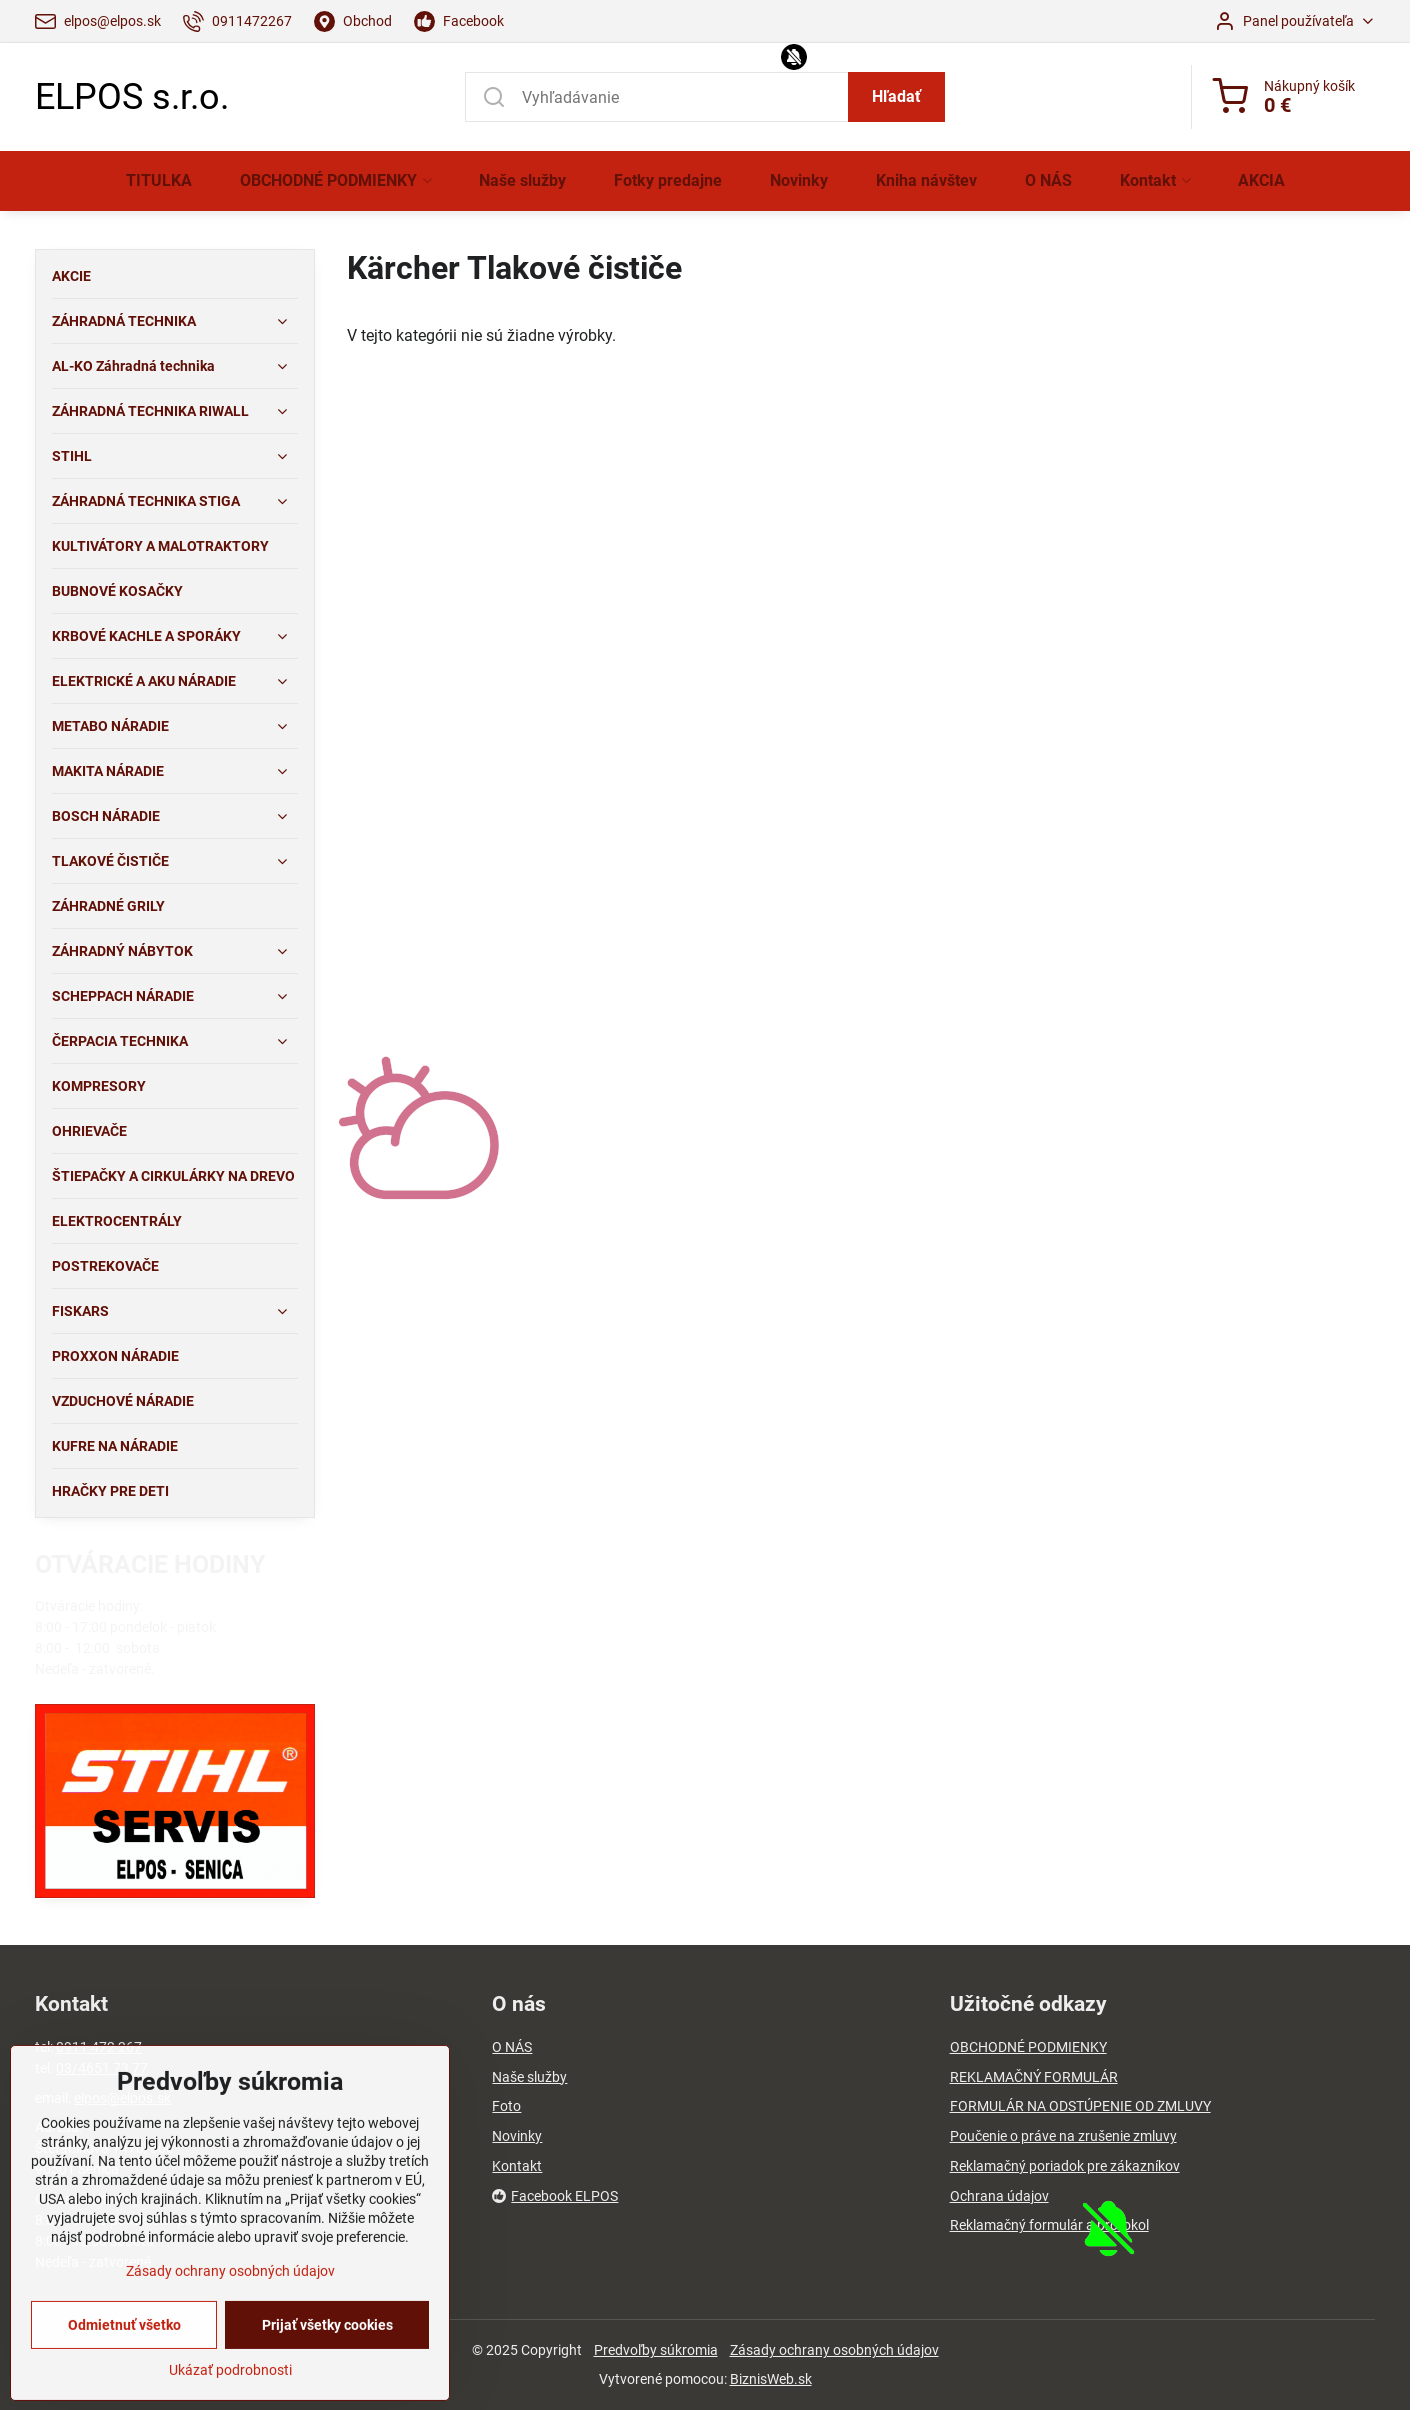  Describe the element at coordinates (418, 1130) in the screenshot. I see `indicates partly cloudy weather conditions` at that location.